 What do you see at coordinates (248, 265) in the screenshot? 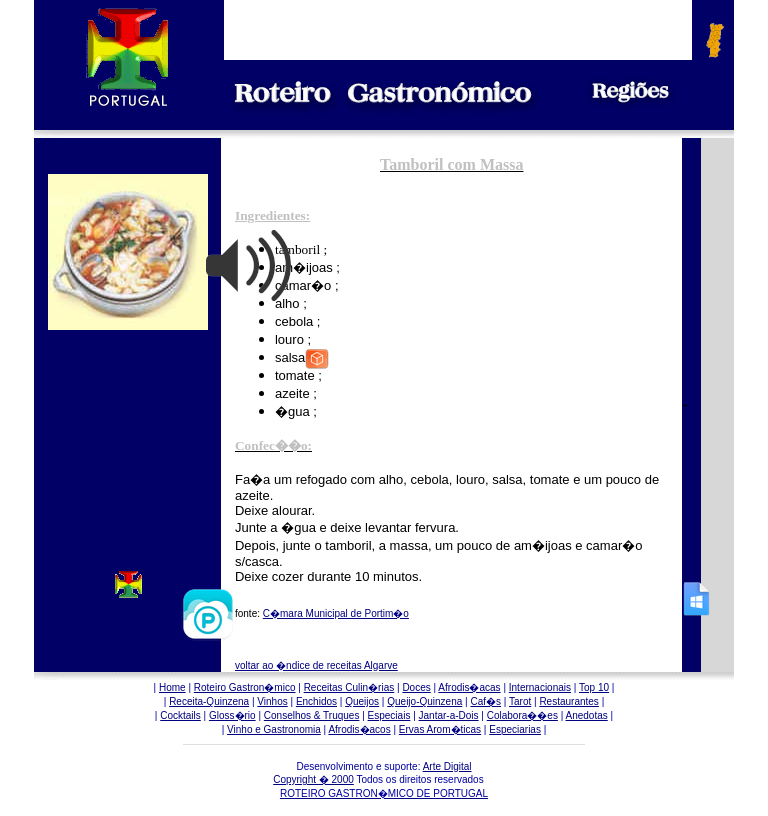
I see `adjust speaker or audio output settings` at bounding box center [248, 265].